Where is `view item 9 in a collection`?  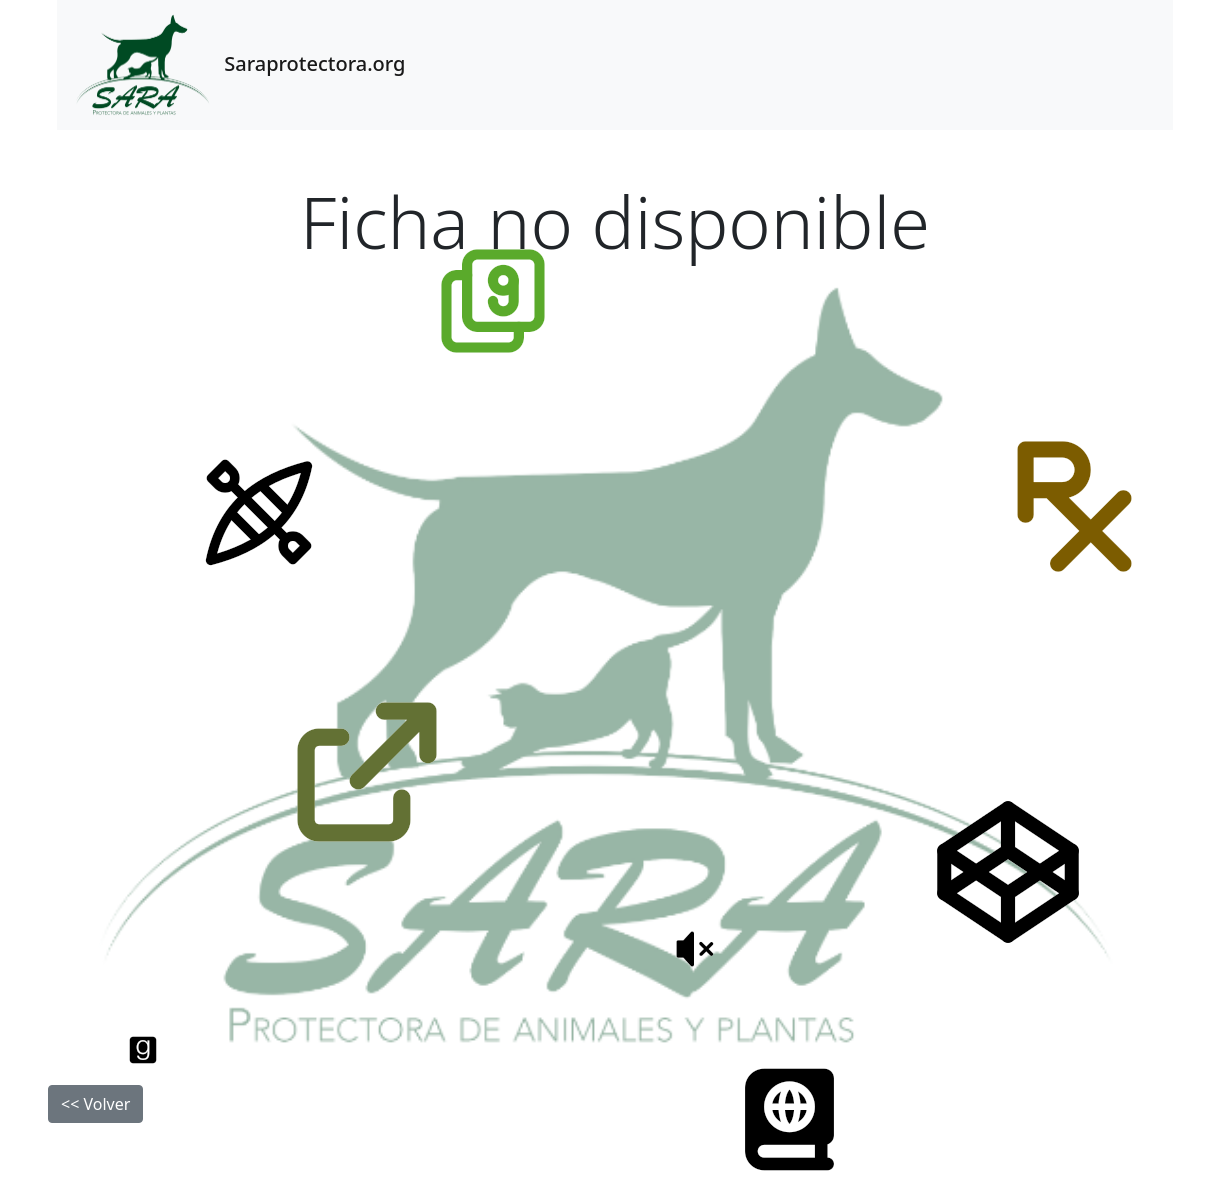
view item 9 in a collection is located at coordinates (493, 301).